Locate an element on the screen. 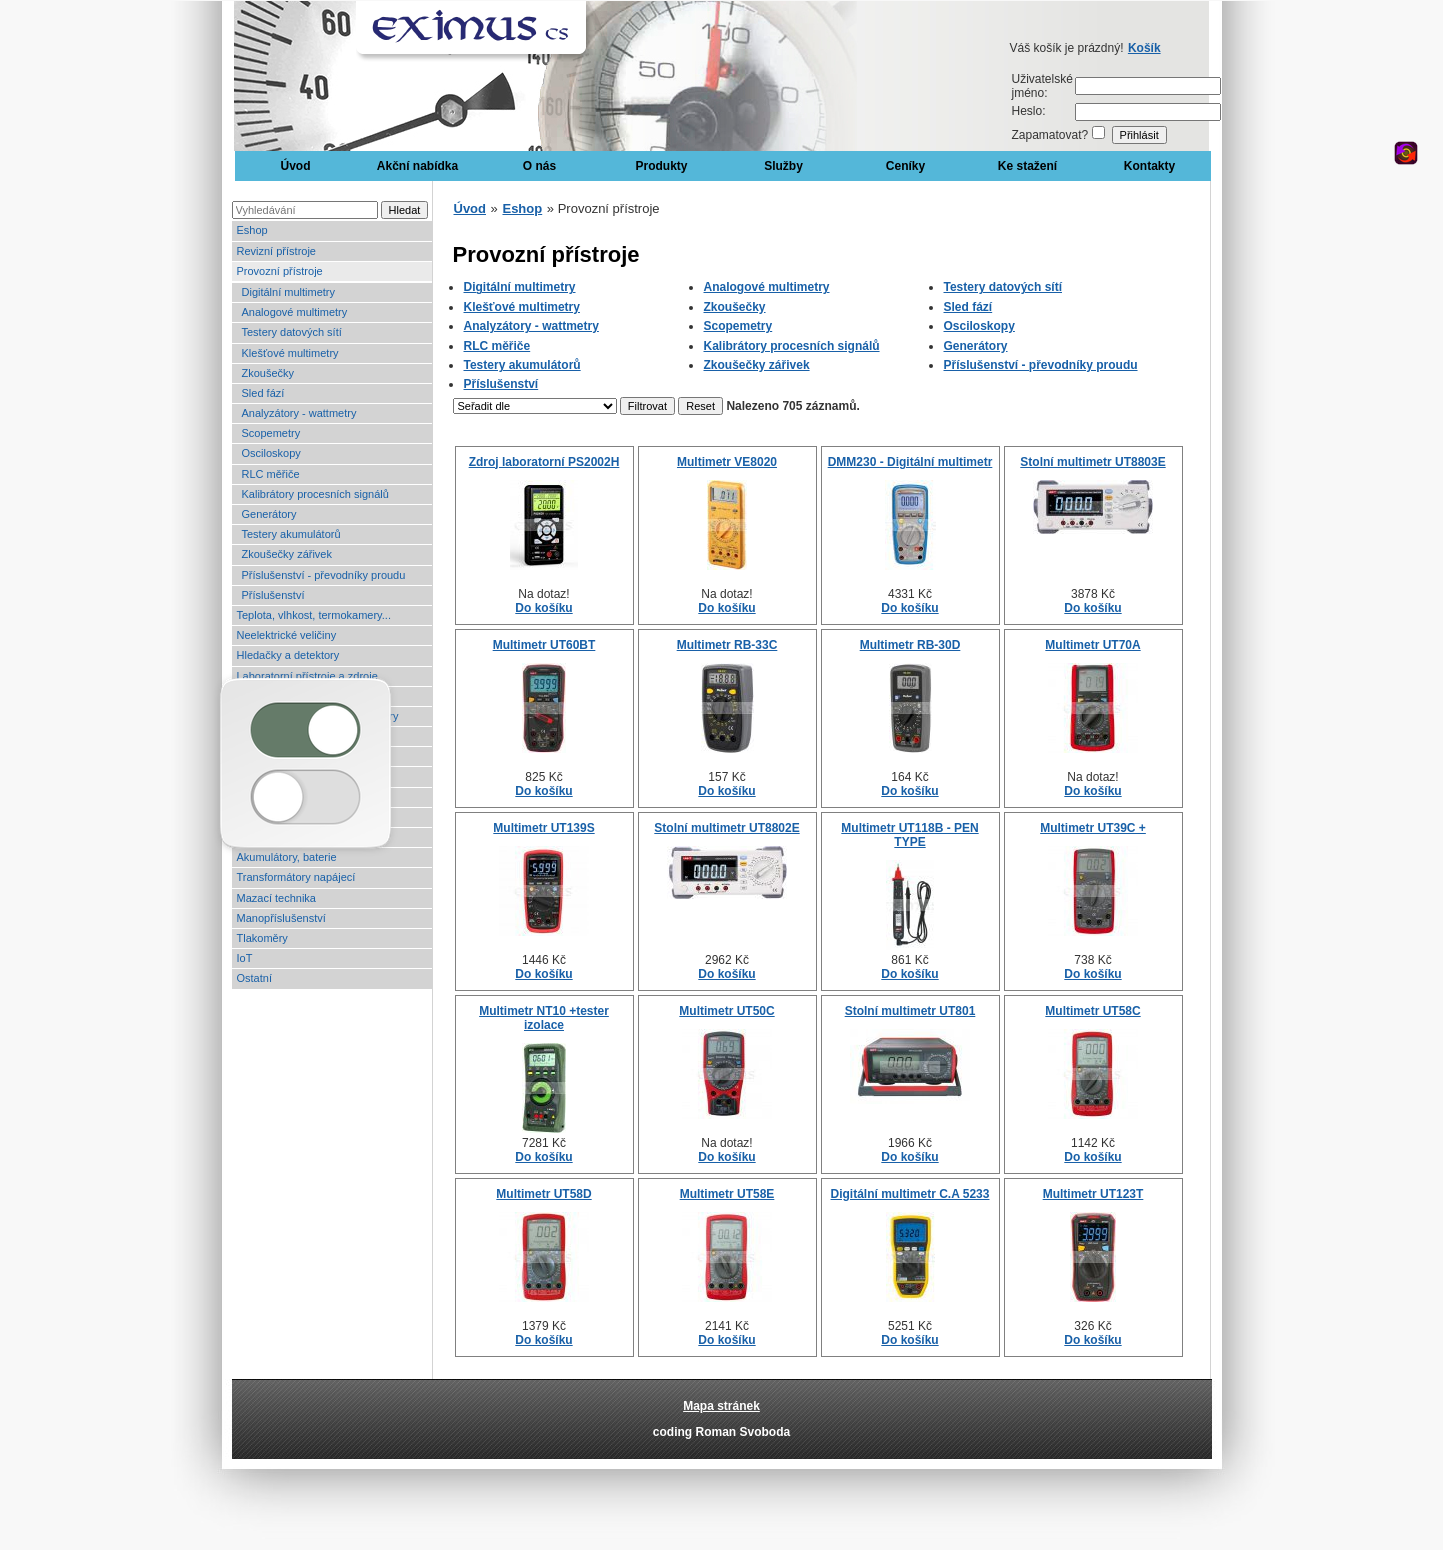 This screenshot has height=1550, width=1443. open gabutdm download manager app is located at coordinates (1406, 153).